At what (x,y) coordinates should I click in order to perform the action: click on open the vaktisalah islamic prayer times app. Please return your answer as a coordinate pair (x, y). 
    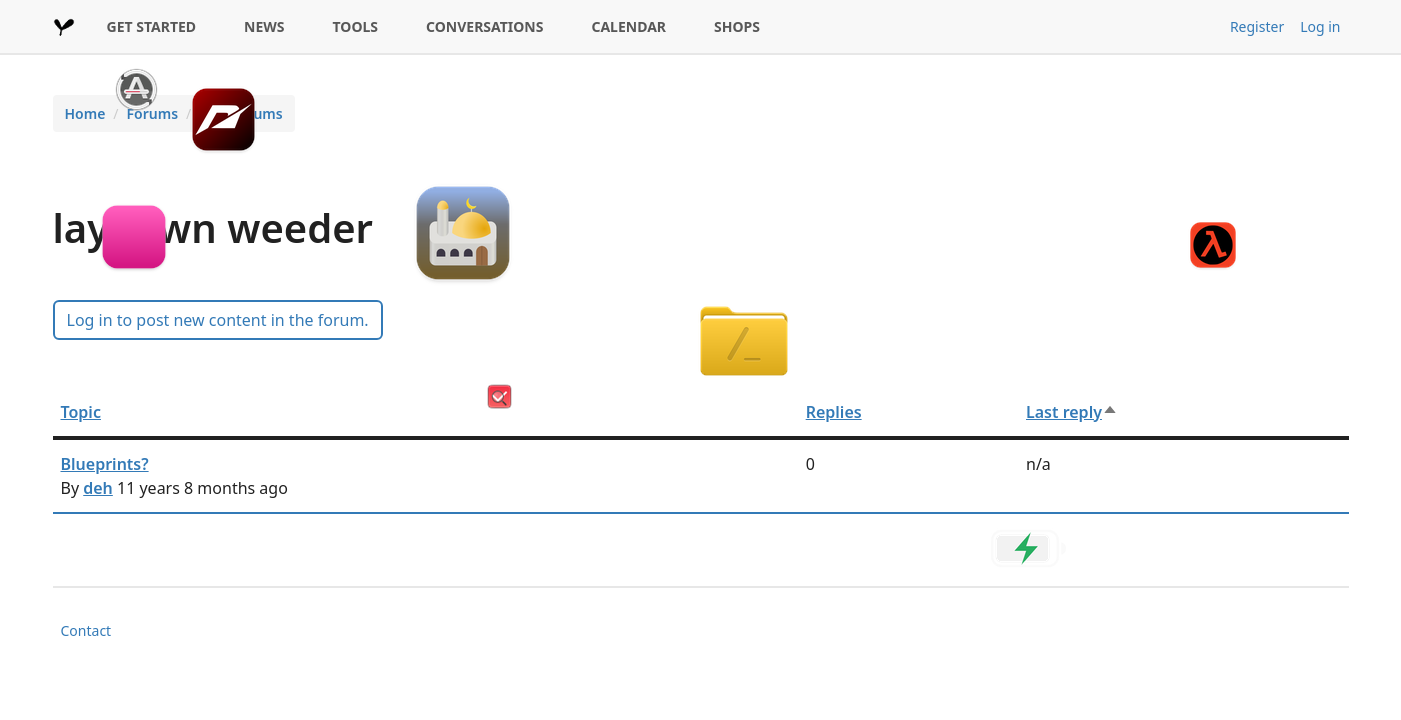
    Looking at the image, I should click on (463, 233).